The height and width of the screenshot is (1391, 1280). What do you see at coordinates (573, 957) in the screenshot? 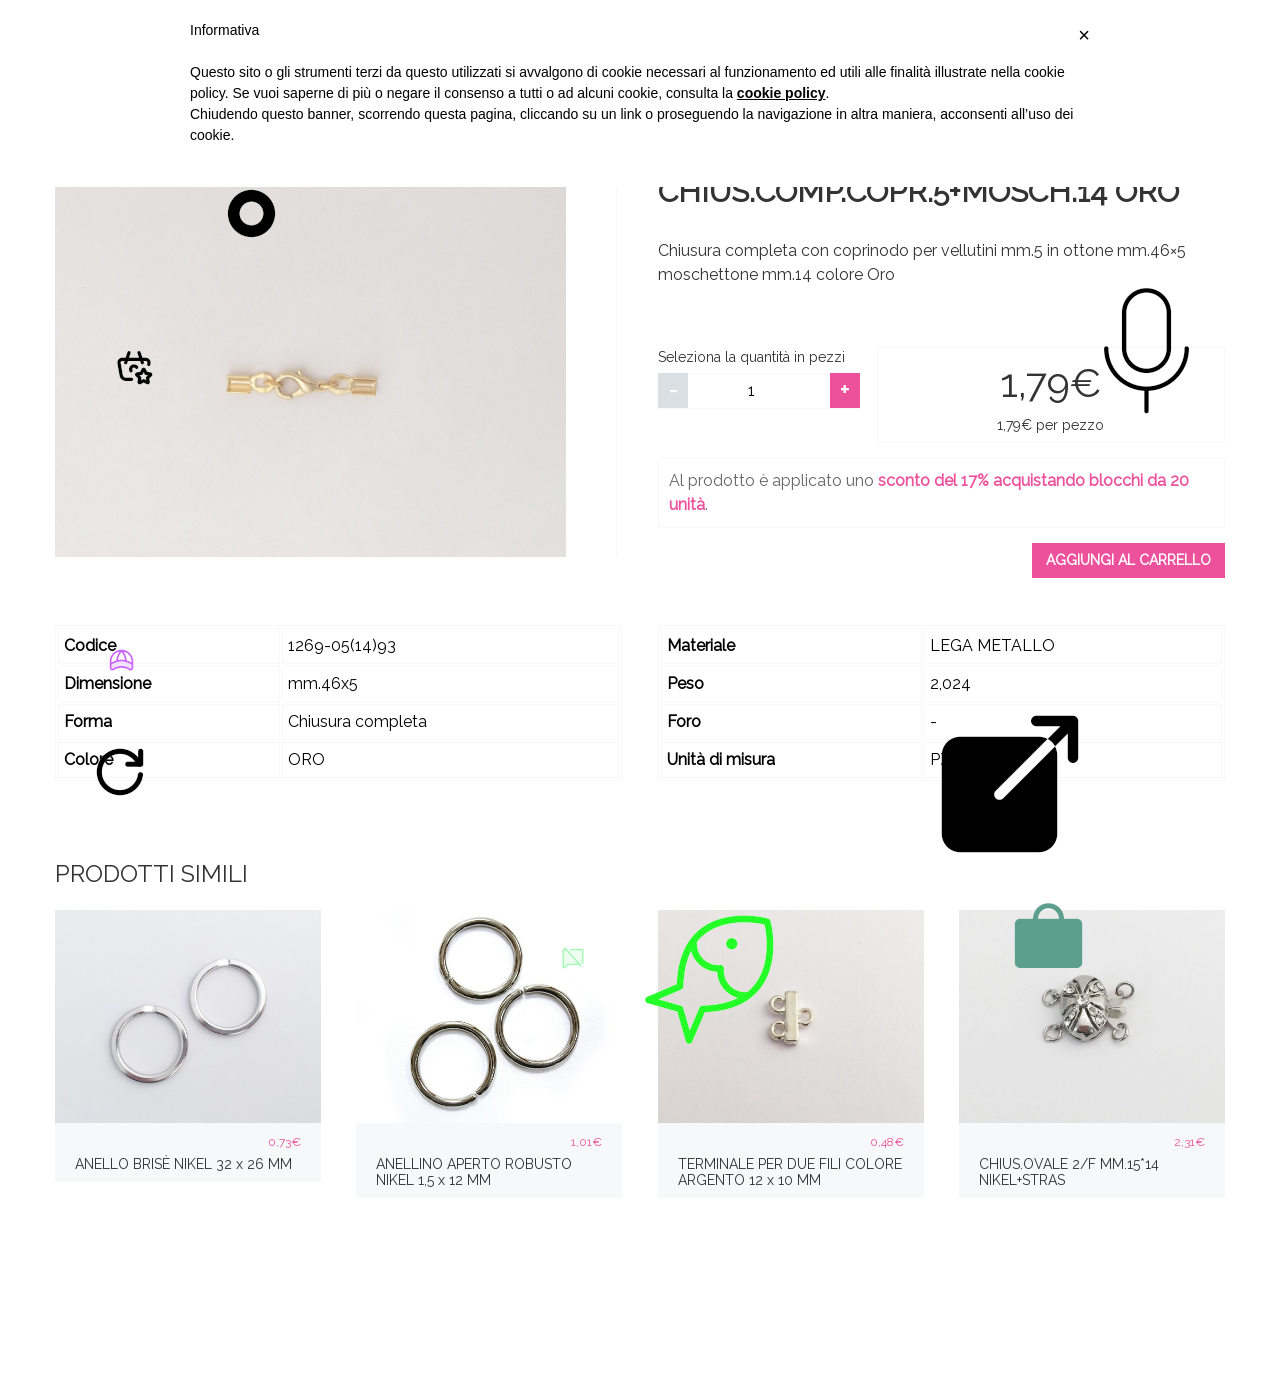
I see `mute or disable chat notifications` at bounding box center [573, 957].